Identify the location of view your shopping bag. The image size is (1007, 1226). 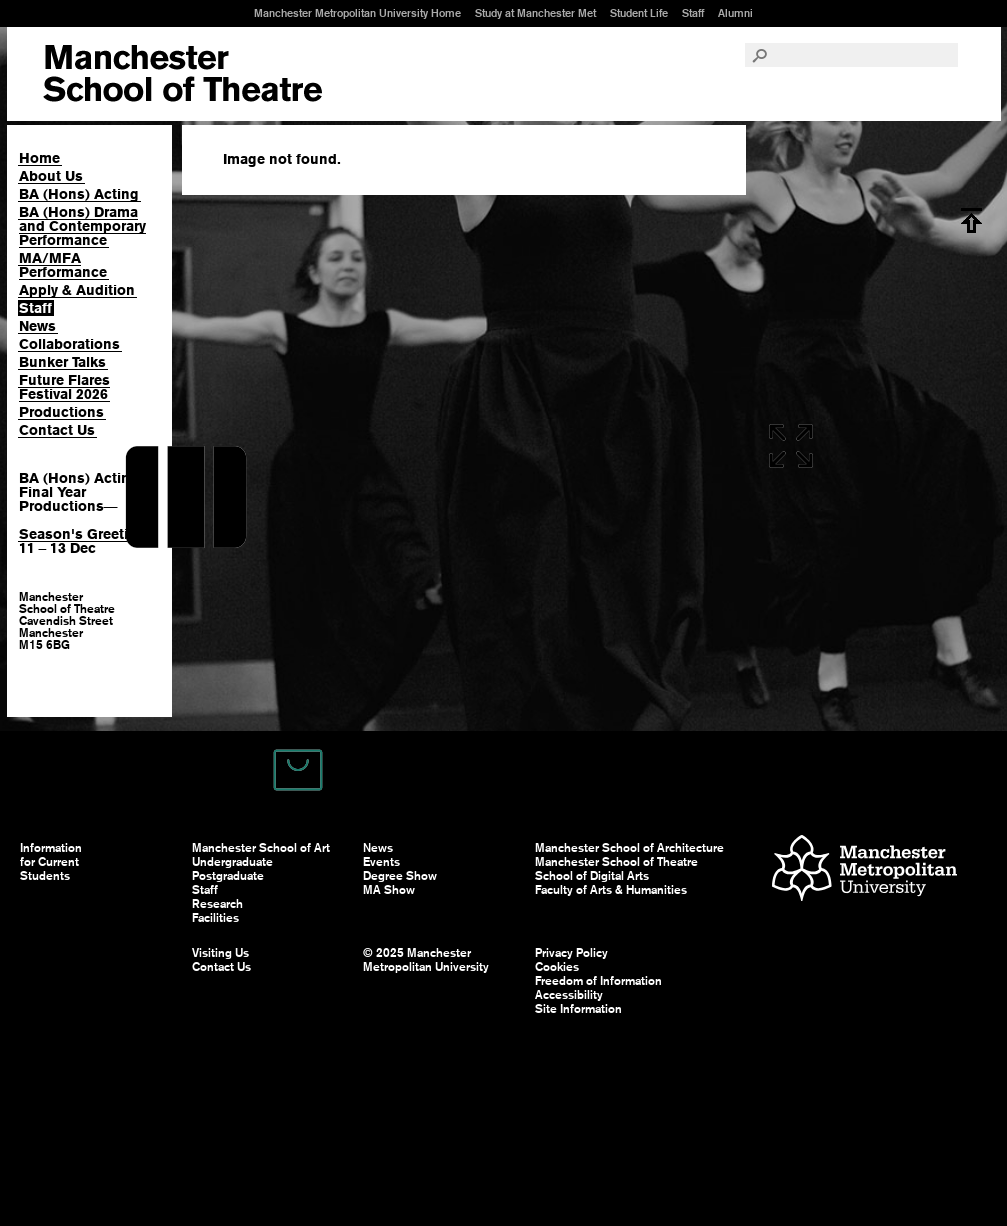
(298, 770).